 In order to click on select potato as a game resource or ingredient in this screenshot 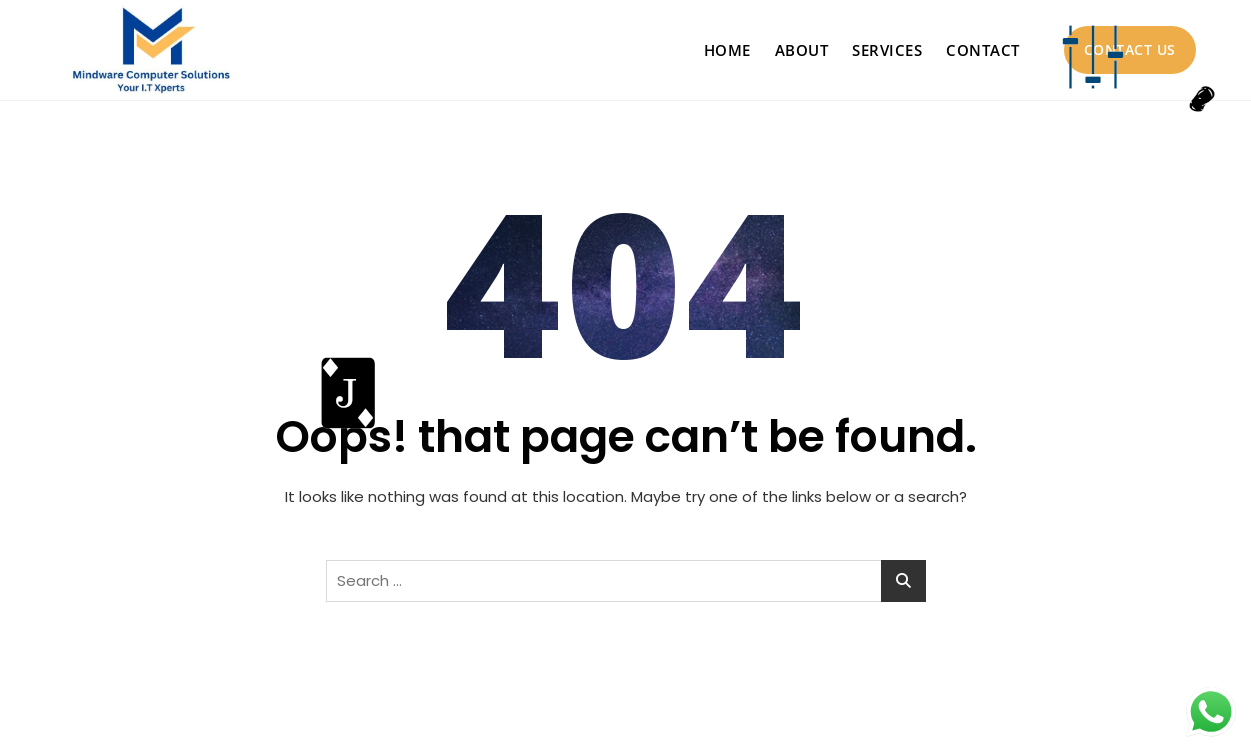, I will do `click(1202, 99)`.